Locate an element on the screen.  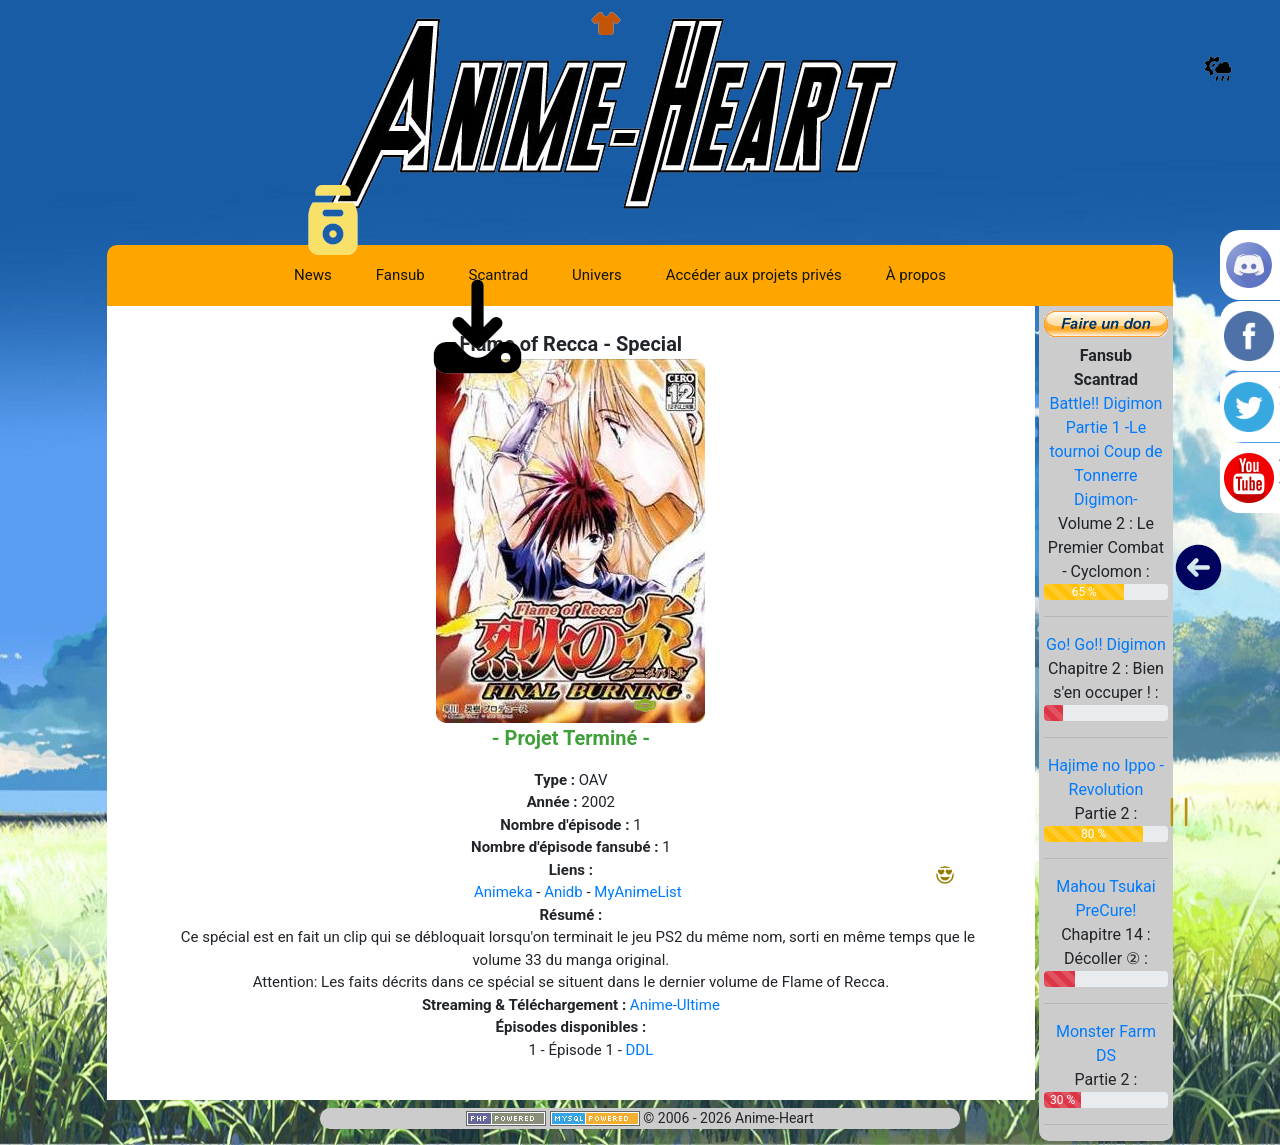
browse clothing or apparel items is located at coordinates (606, 23).